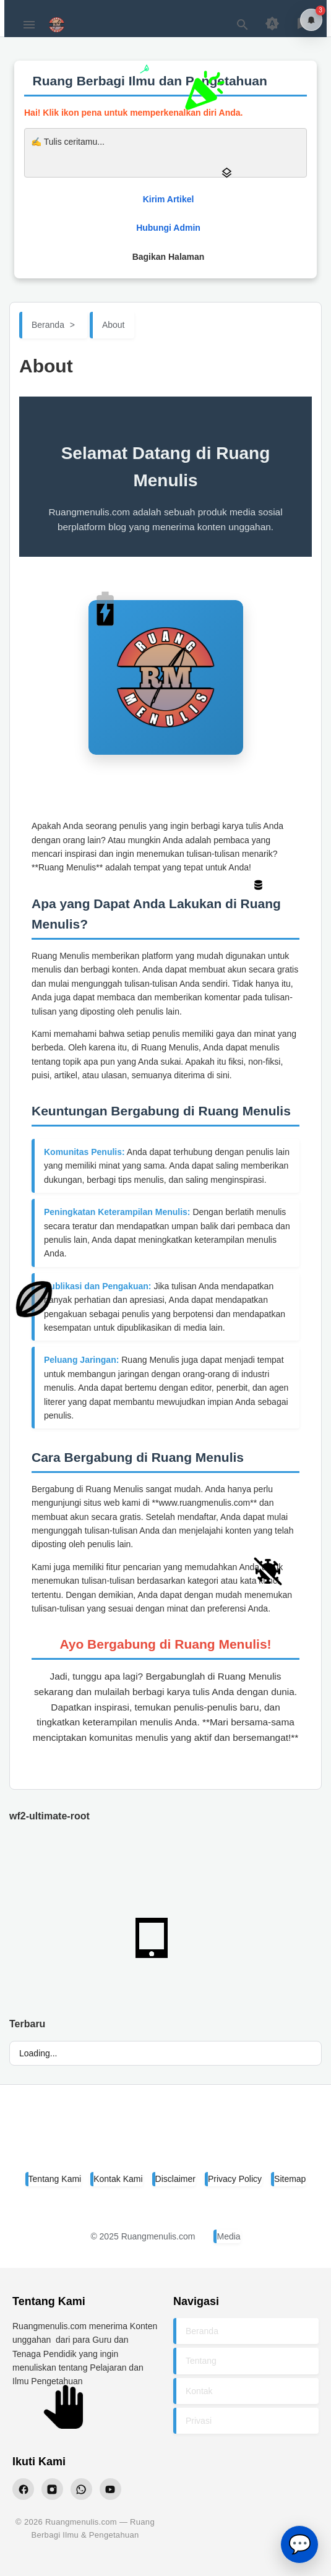 This screenshot has height=2576, width=331. I want to click on access rugby sports content or scores, so click(34, 1299).